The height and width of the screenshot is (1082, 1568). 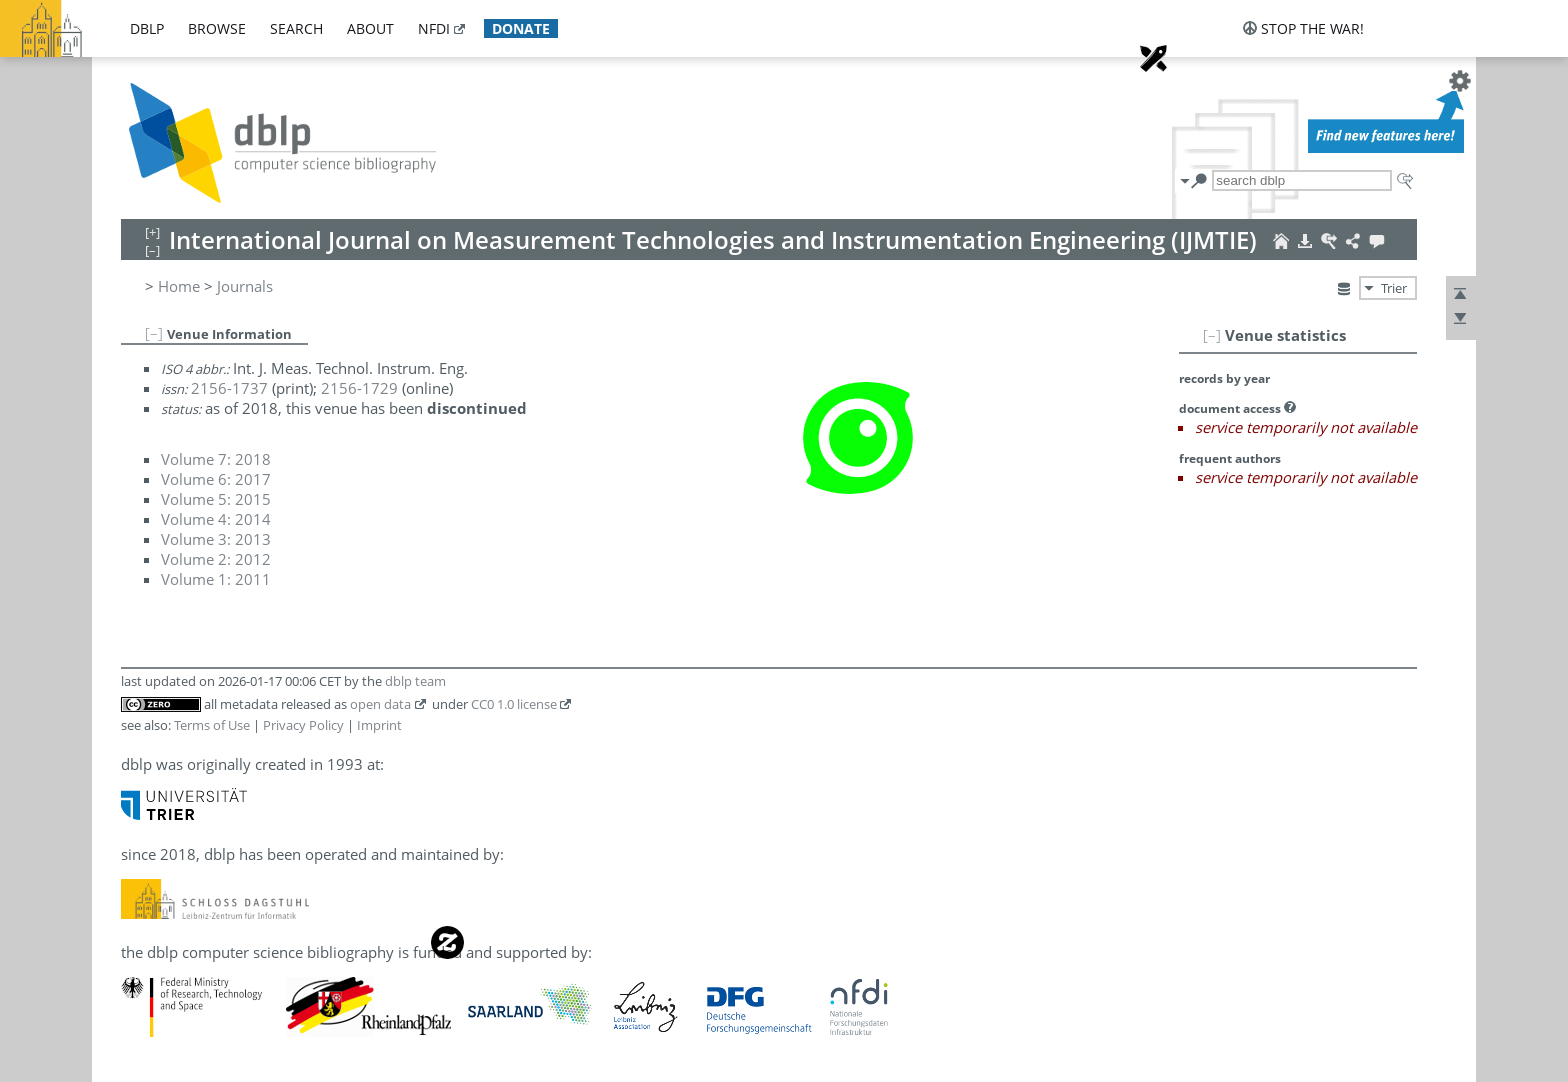 What do you see at coordinates (1153, 58) in the screenshot?
I see `open excalidraw whiteboard app` at bounding box center [1153, 58].